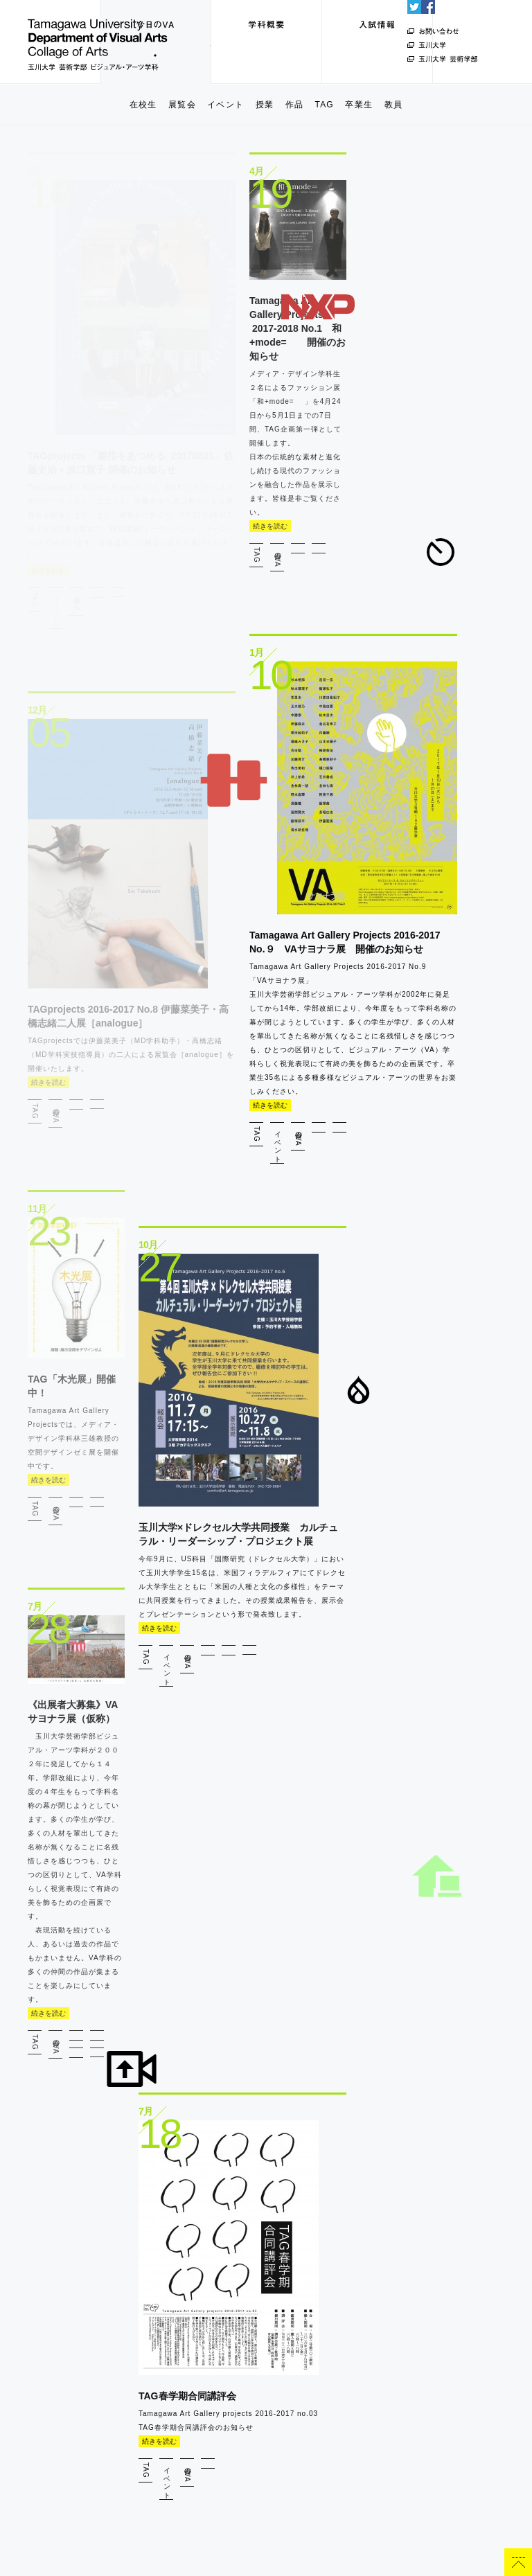  What do you see at coordinates (132, 2069) in the screenshot?
I see `upload a video file` at bounding box center [132, 2069].